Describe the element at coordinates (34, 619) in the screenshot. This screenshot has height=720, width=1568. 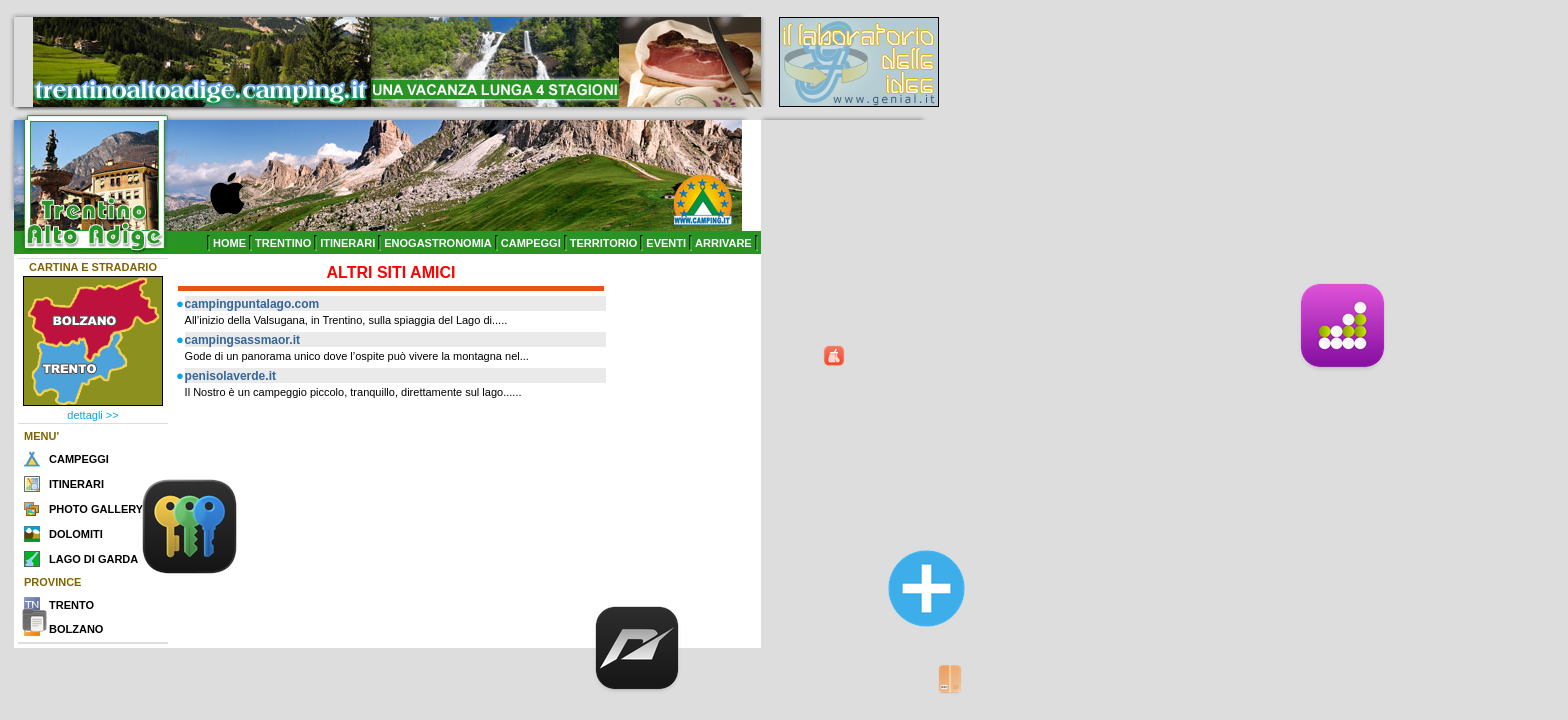
I see `open a document from file browser` at that location.